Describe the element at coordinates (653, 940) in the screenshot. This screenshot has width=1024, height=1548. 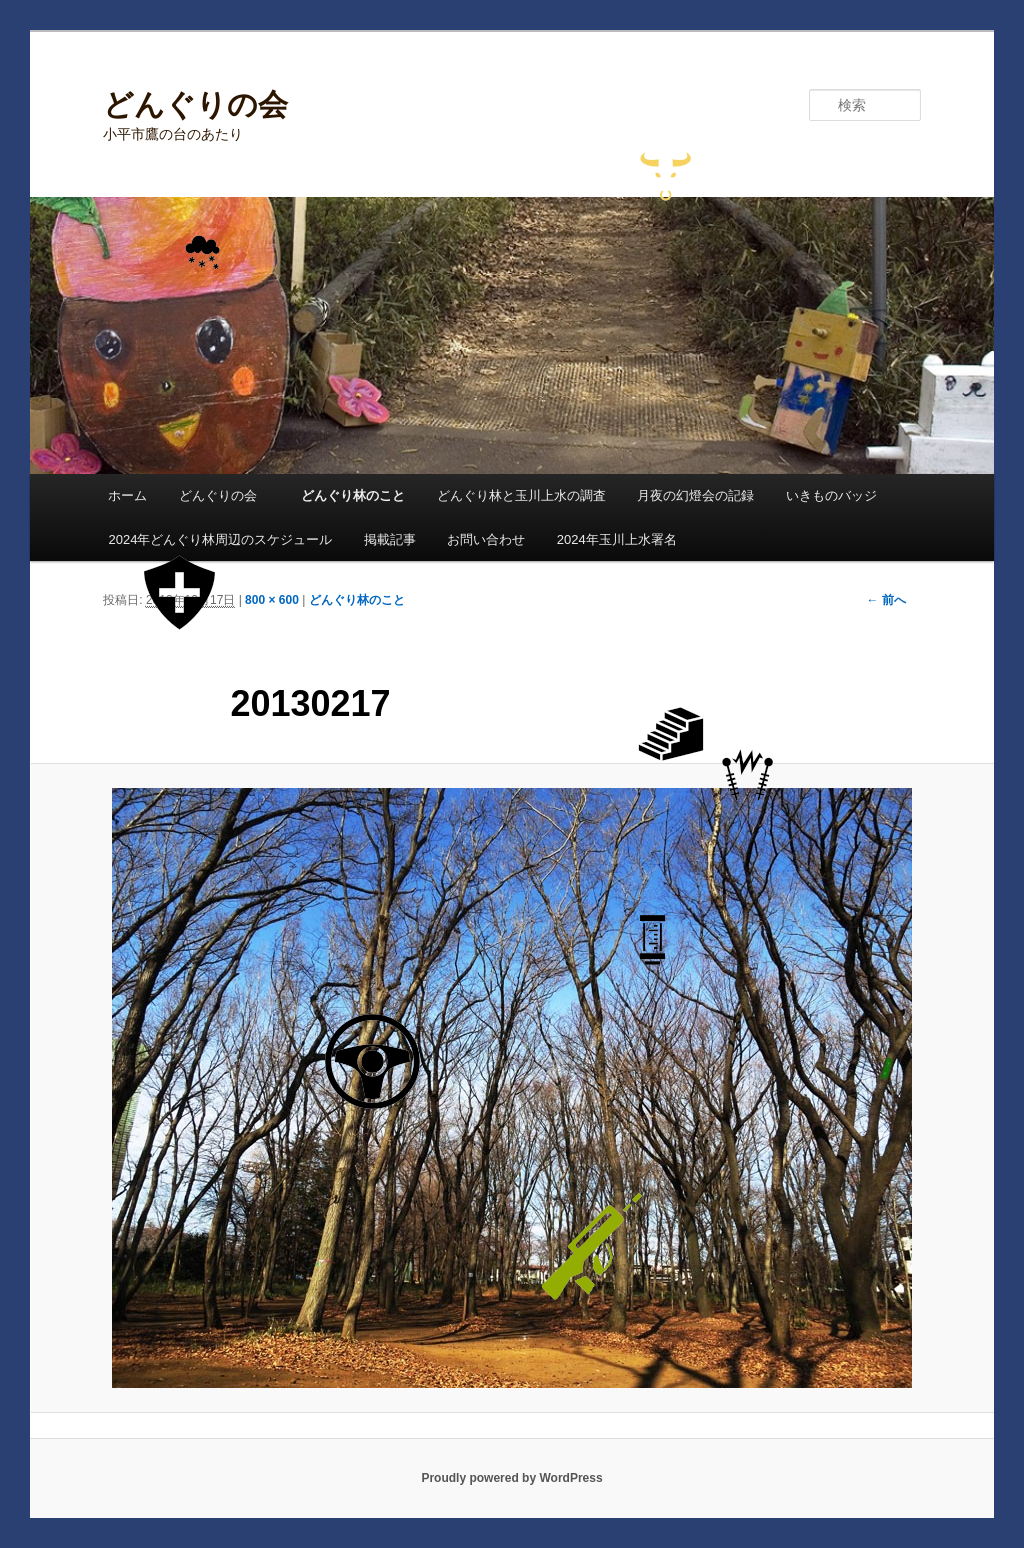
I see `view temperature or measurement settings` at that location.